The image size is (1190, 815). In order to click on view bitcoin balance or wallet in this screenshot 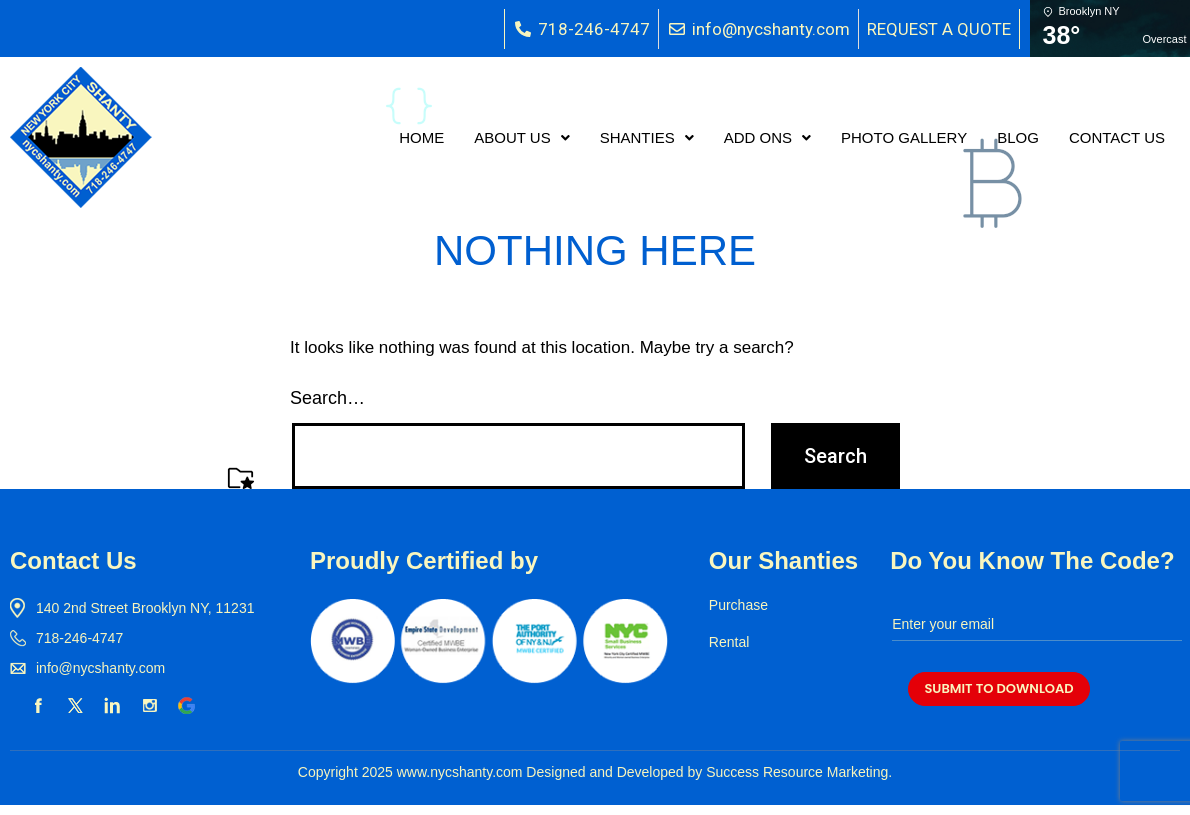, I will do `click(989, 185)`.